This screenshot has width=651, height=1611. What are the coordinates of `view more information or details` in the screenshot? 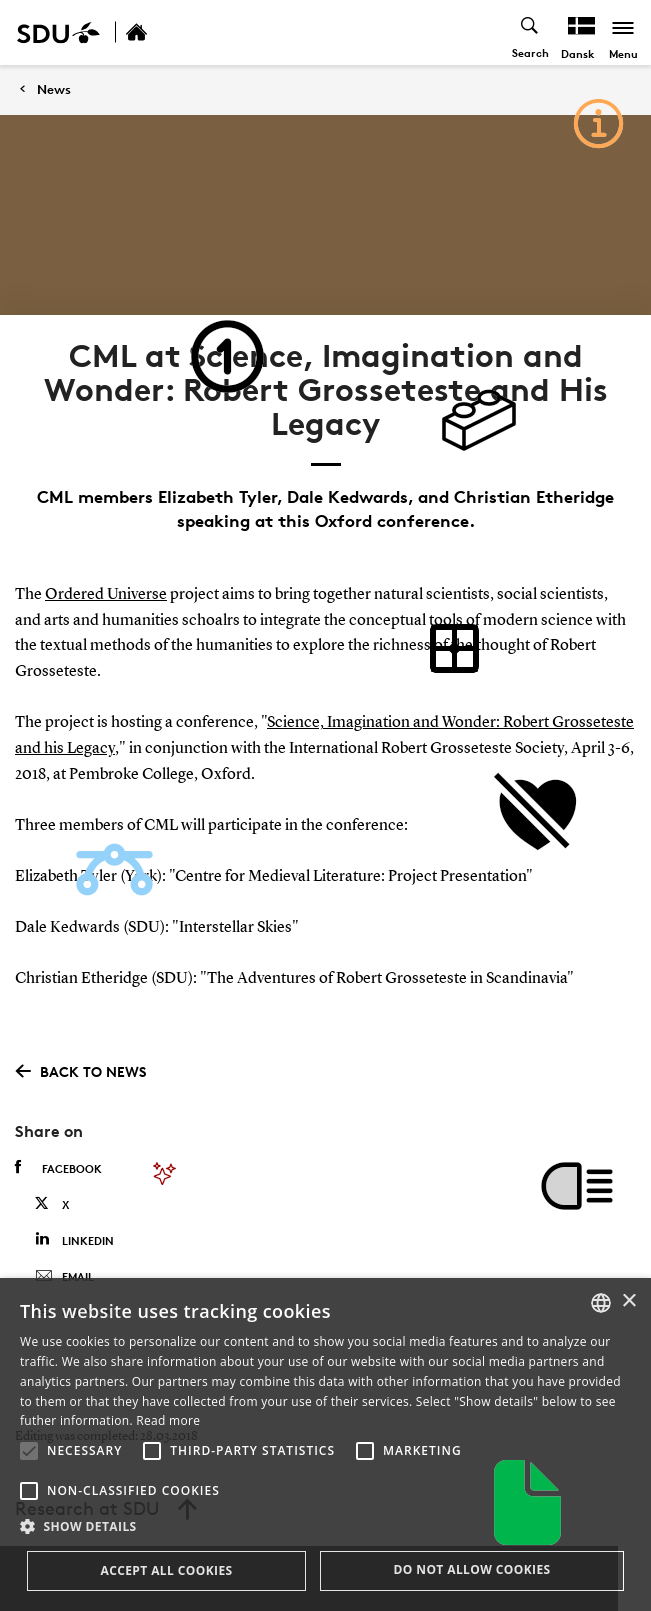 It's located at (599, 124).